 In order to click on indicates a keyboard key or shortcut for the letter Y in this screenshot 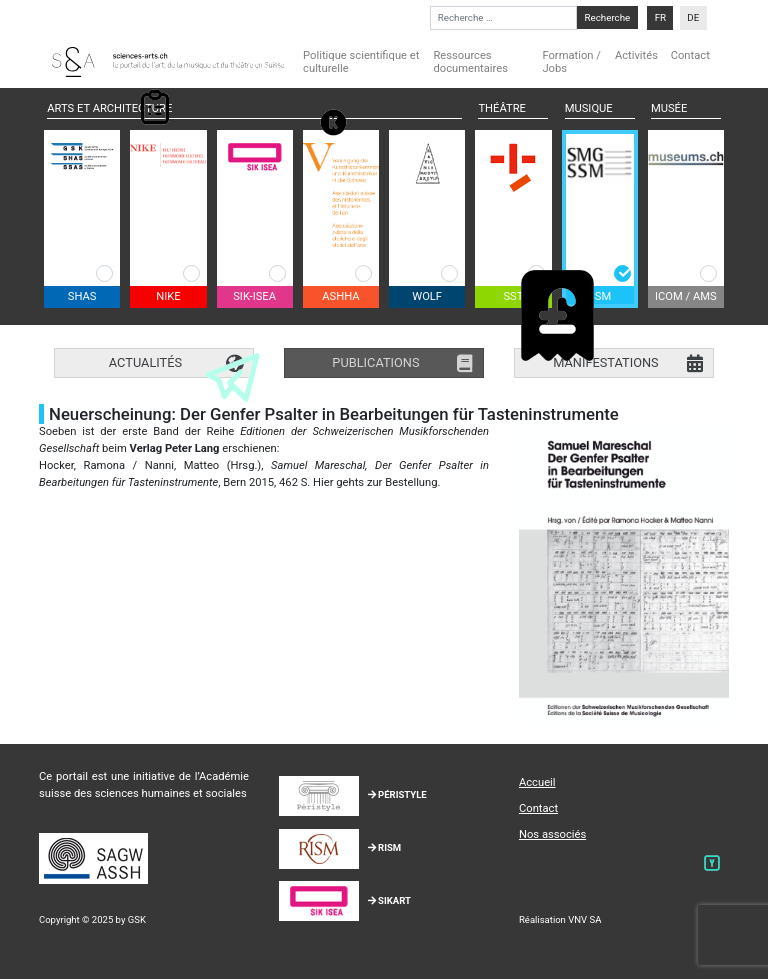, I will do `click(712, 863)`.